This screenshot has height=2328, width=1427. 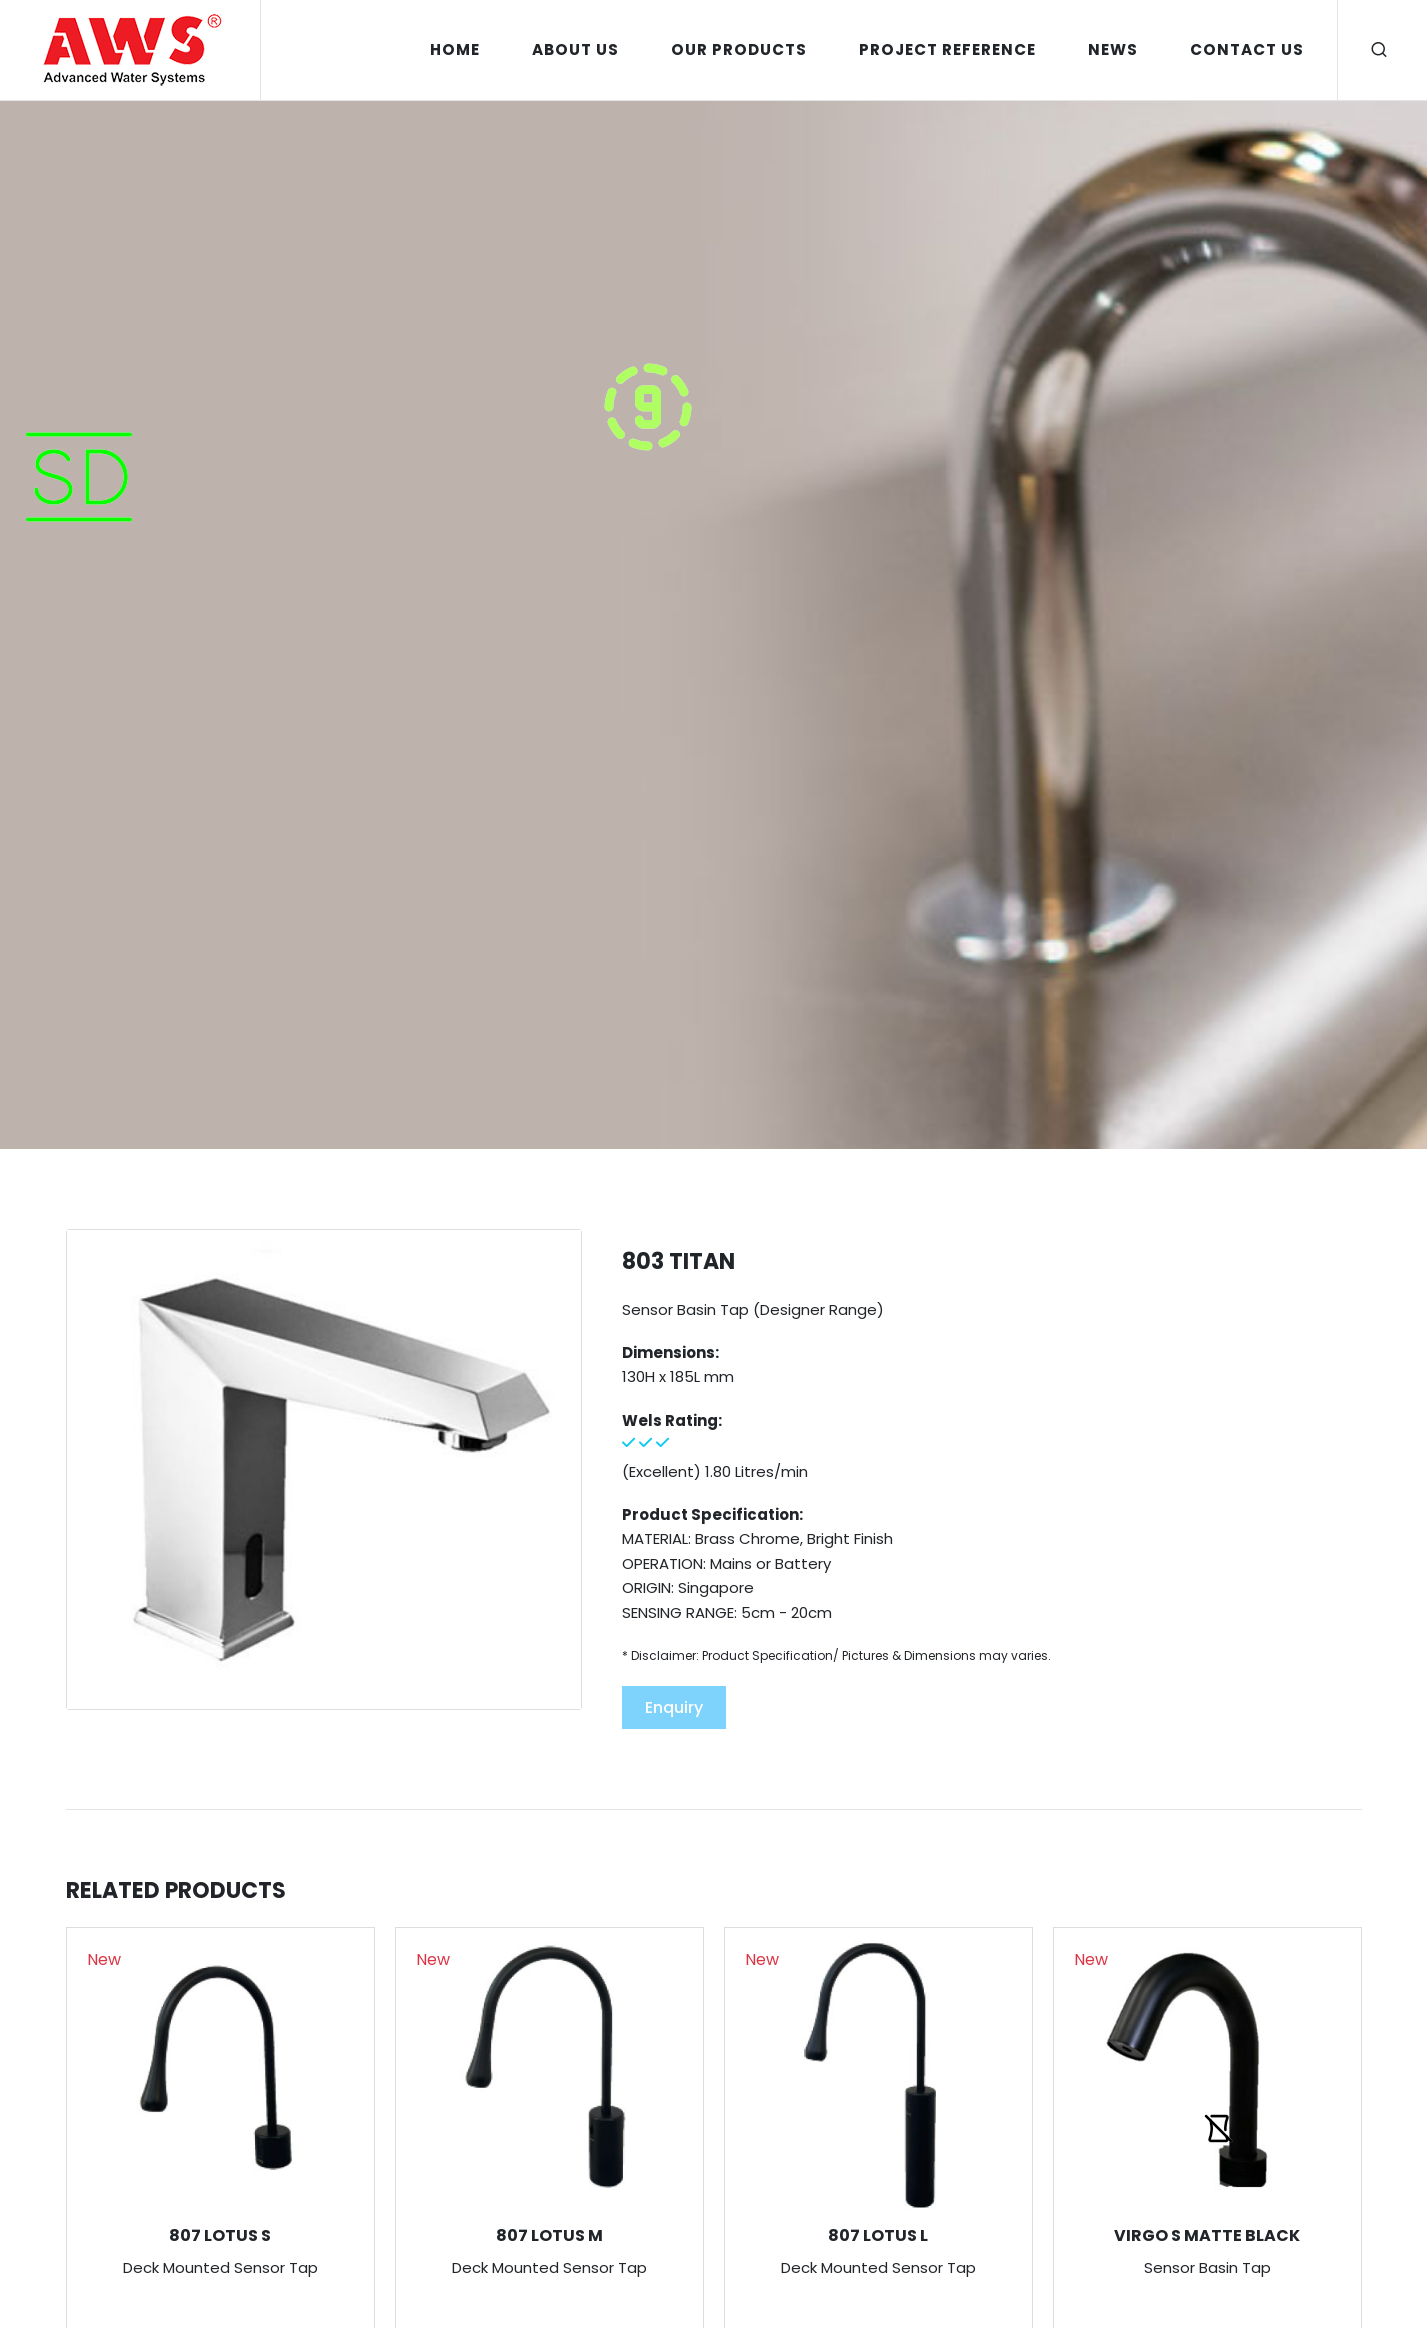 I want to click on disable vertical panorama mode, so click(x=1218, y=2128).